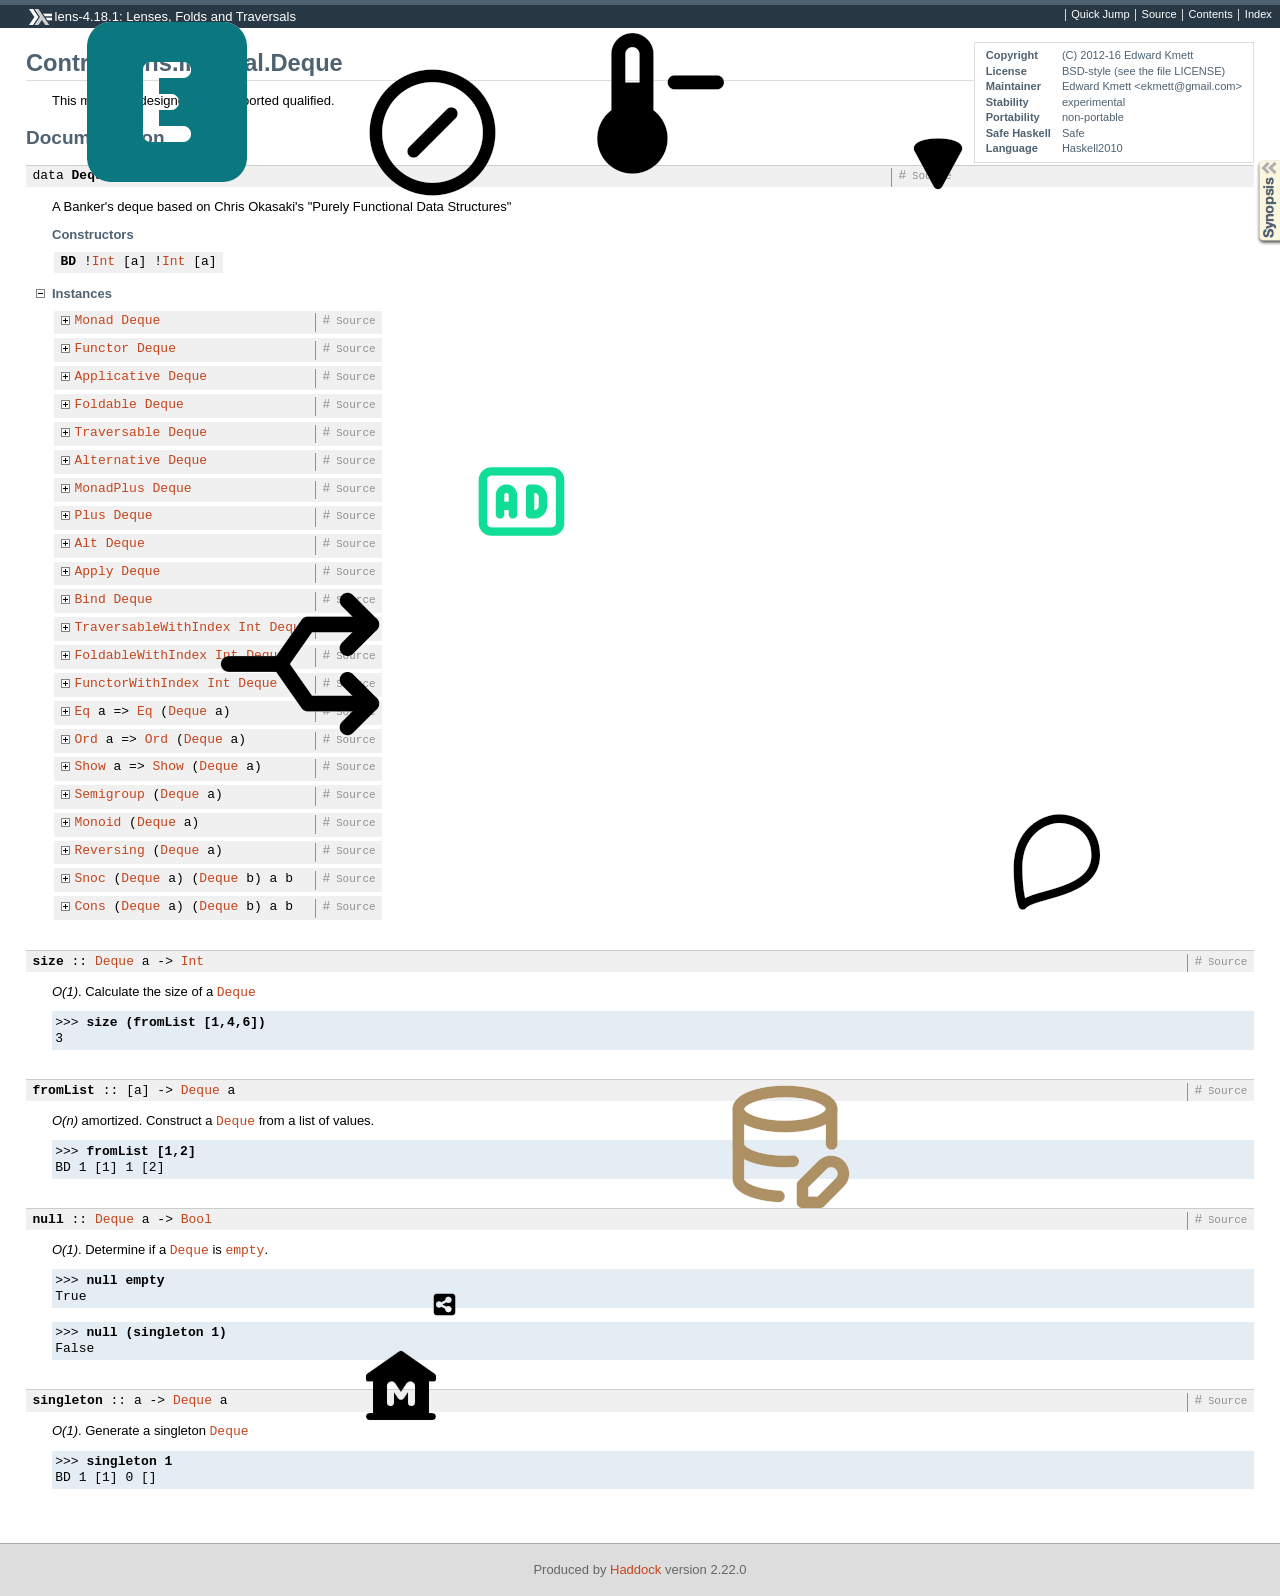 The height and width of the screenshot is (1596, 1280). What do you see at coordinates (401, 1385) in the screenshot?
I see `view nearby museums on the map` at bounding box center [401, 1385].